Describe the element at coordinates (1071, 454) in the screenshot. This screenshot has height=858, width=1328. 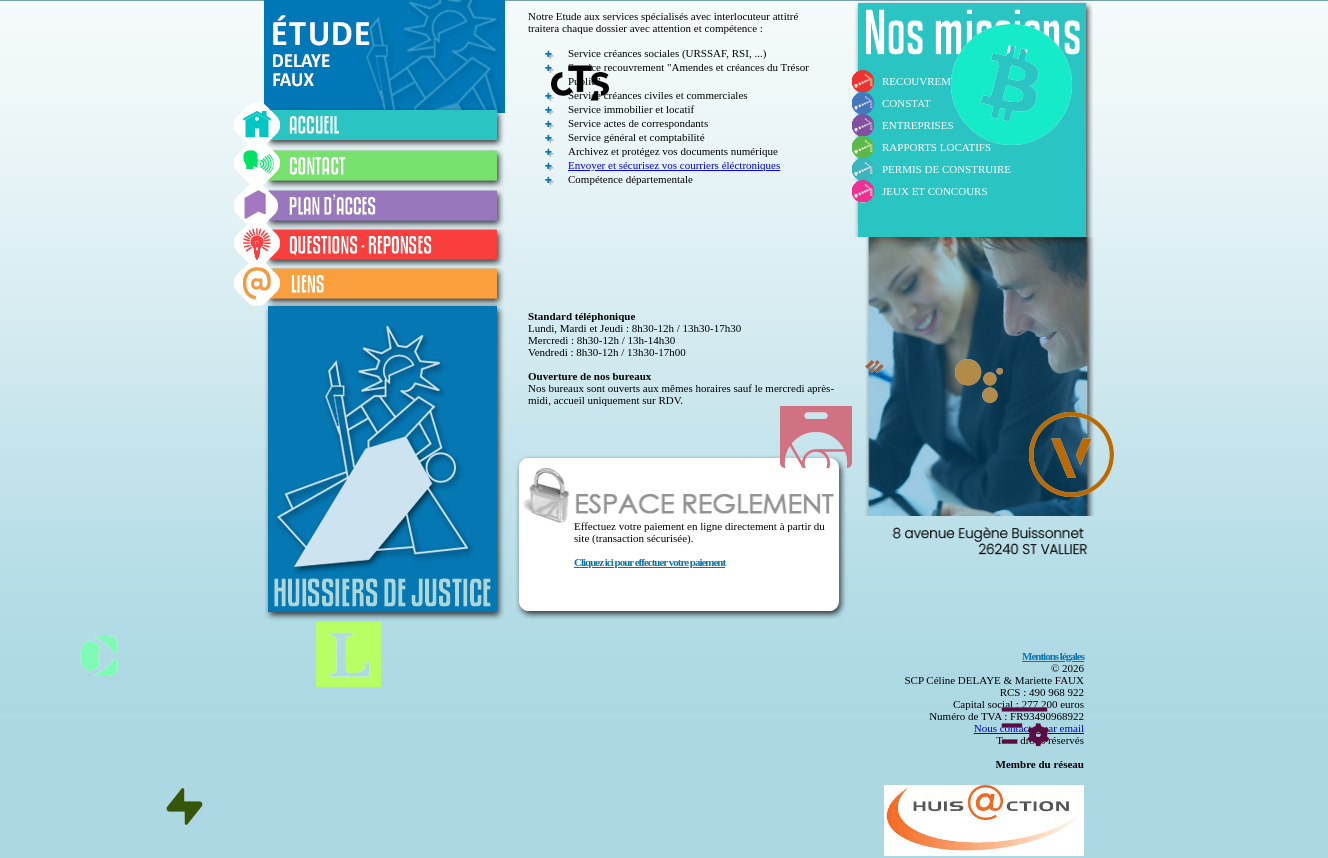
I see `open Vectorworks application` at that location.